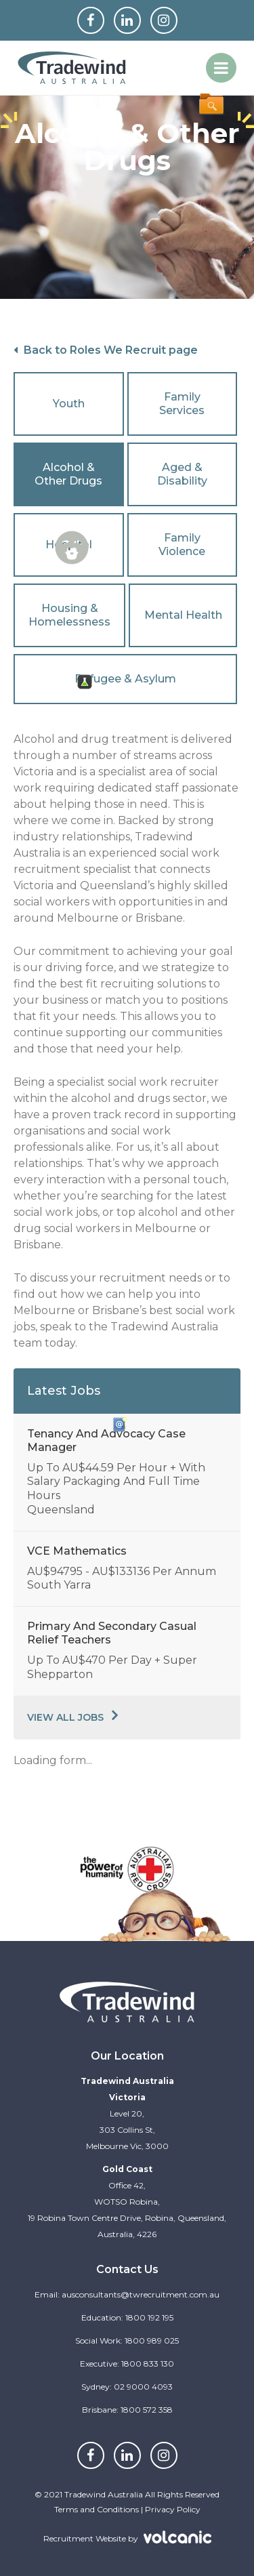 The width and height of the screenshot is (254, 2576). I want to click on open science or chemistry application, so click(85, 682).